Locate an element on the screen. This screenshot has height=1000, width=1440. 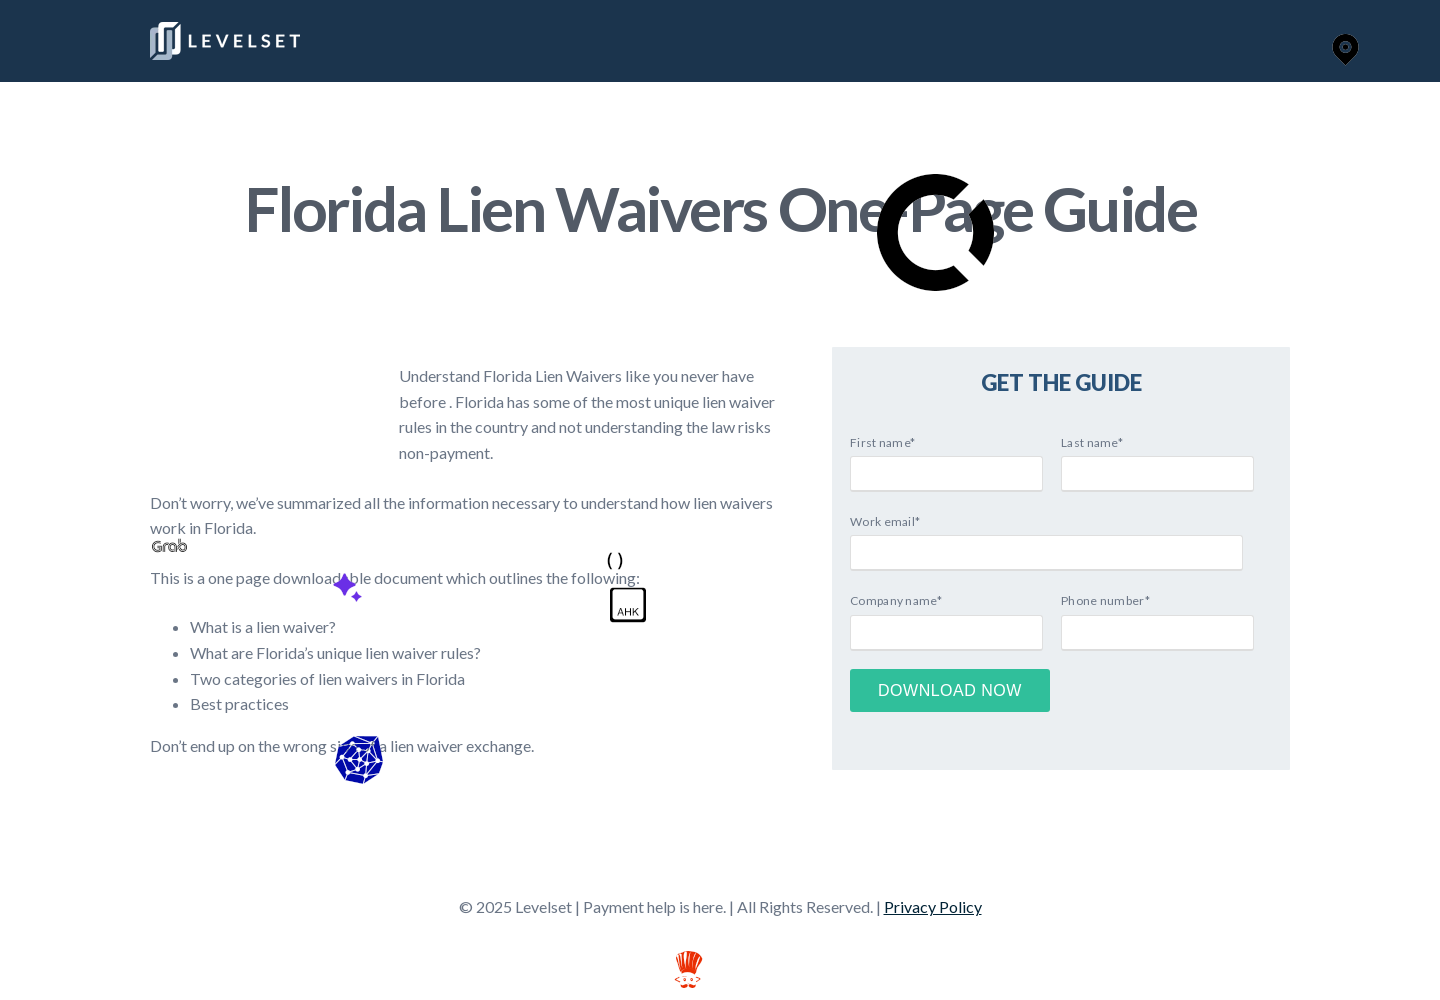
open the Grab app is located at coordinates (169, 545).